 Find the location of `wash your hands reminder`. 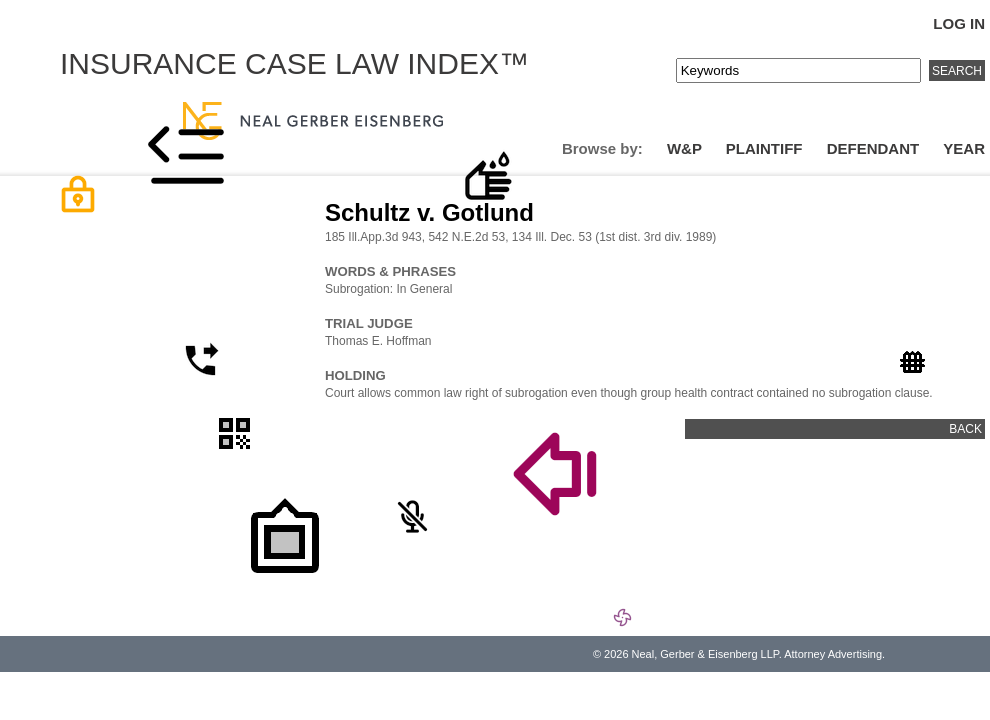

wash your hands reminder is located at coordinates (489, 175).